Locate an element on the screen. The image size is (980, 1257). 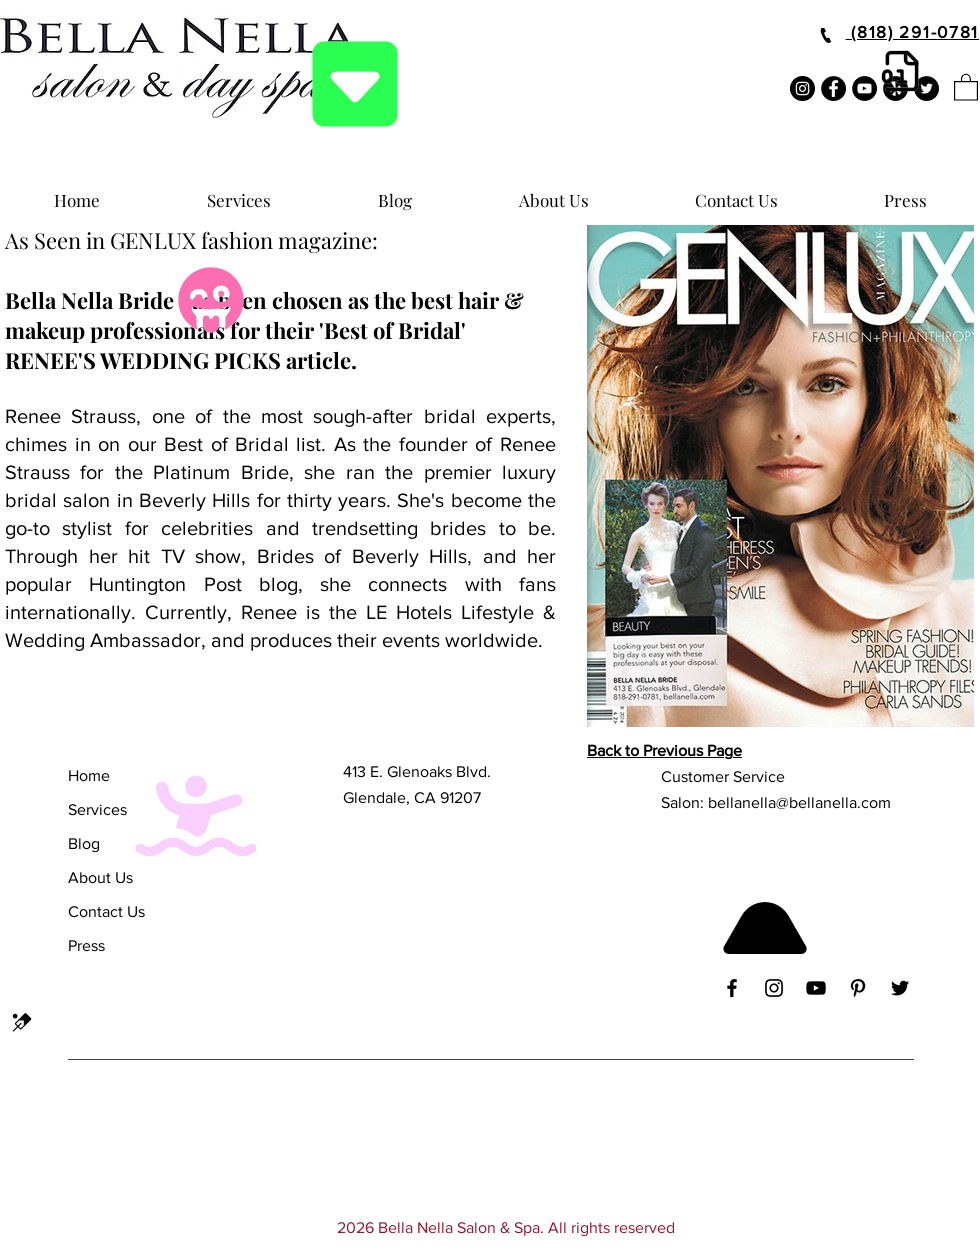
insert a playful or silly emoji reaction is located at coordinates (211, 300).